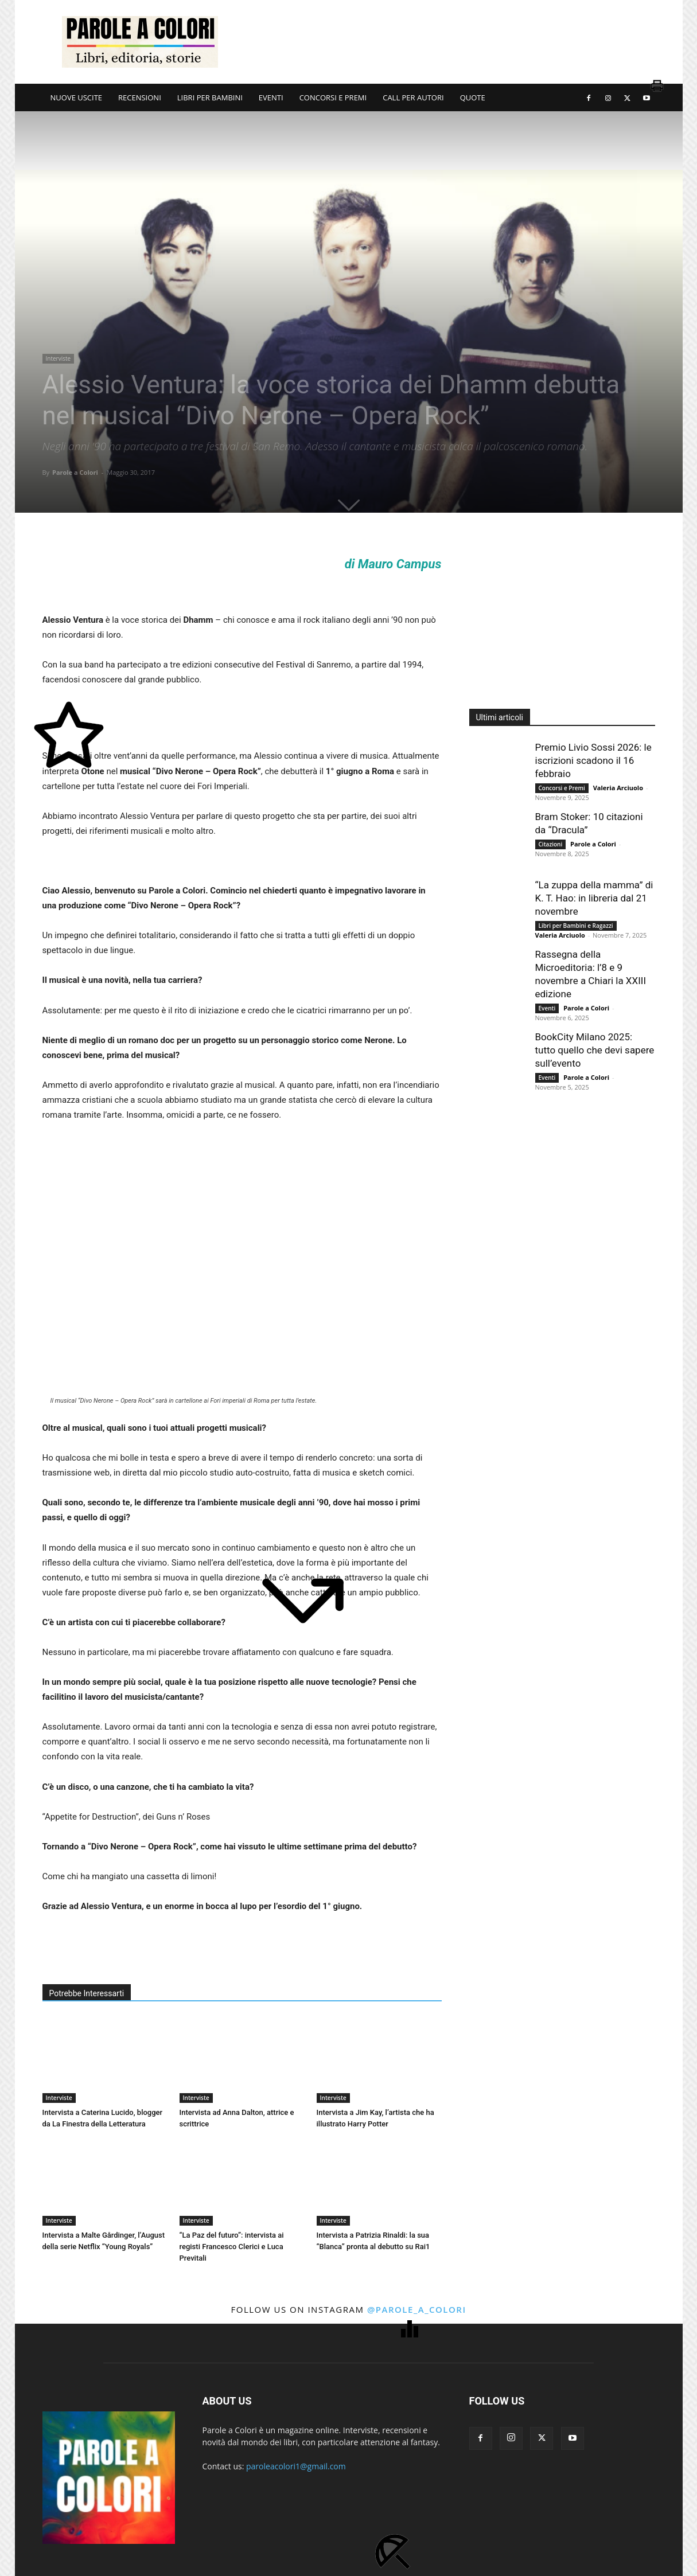  Describe the element at coordinates (303, 1599) in the screenshot. I see `reply to a message or thread` at that location.